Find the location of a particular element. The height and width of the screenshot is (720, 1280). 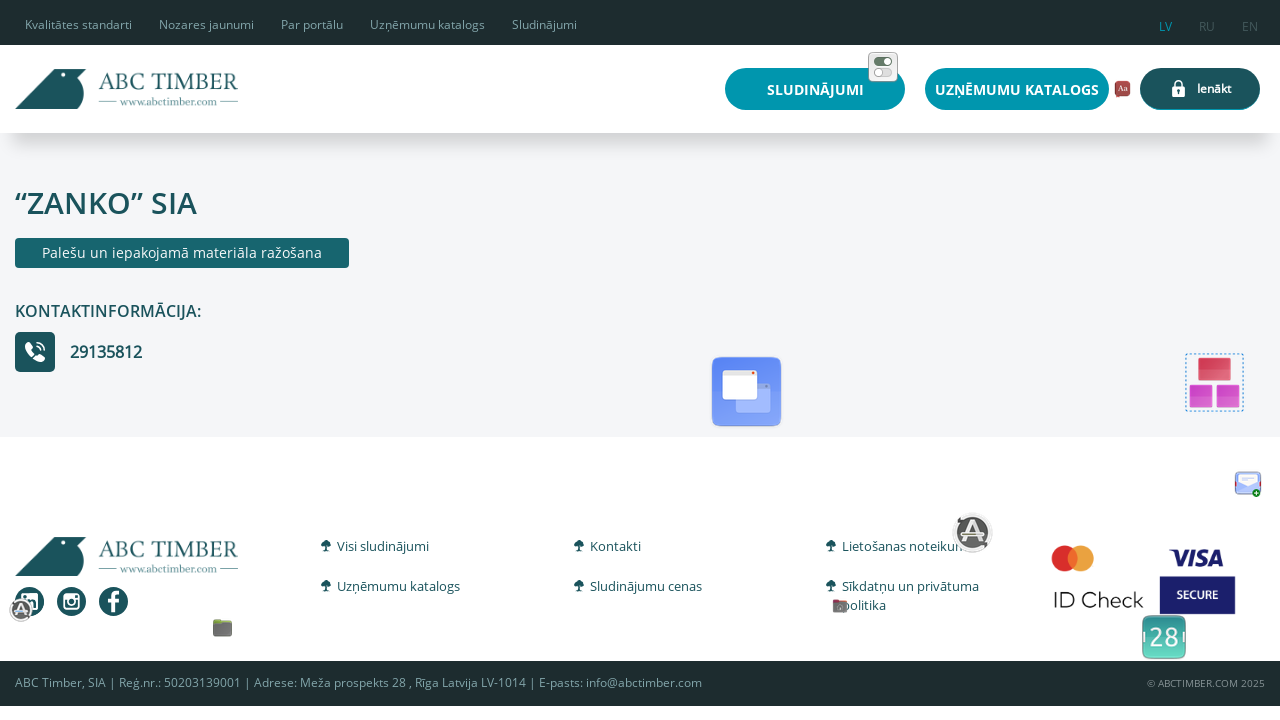

manage startup applications and session settings is located at coordinates (746, 391).